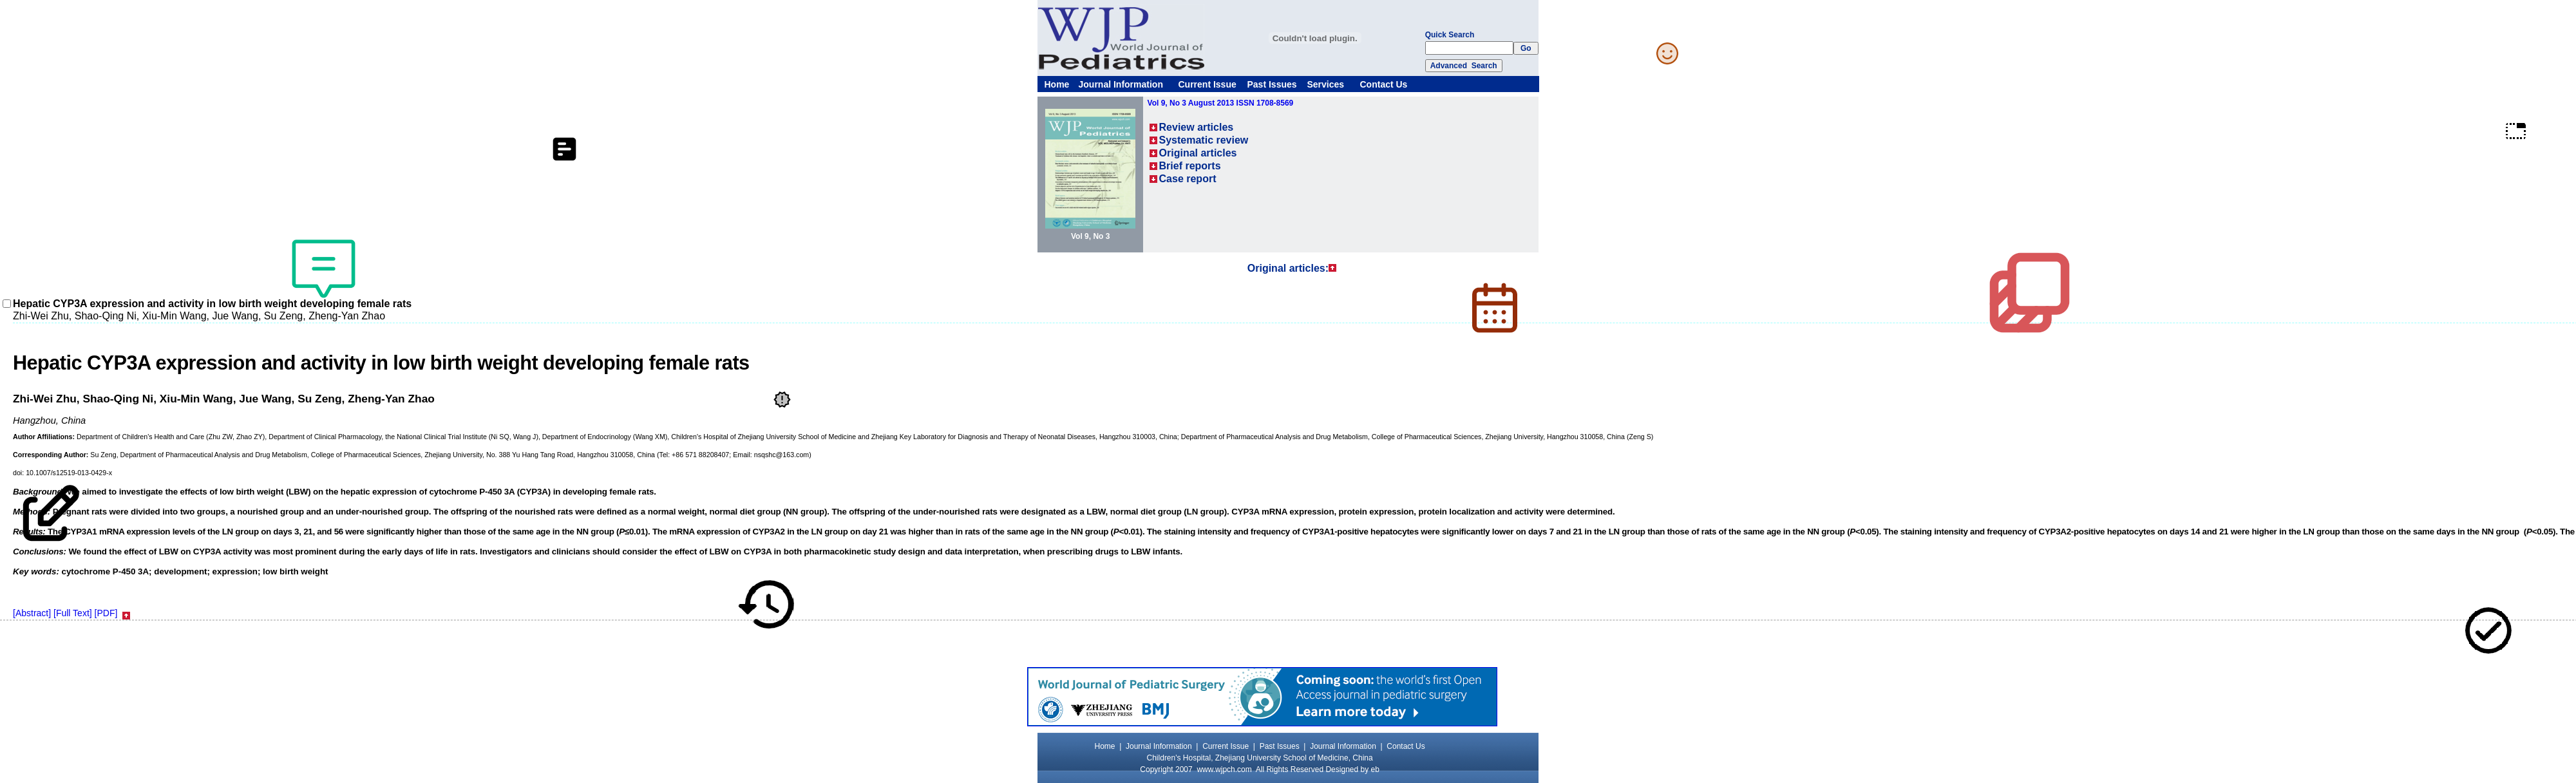 The width and height of the screenshot is (2576, 783). I want to click on indicates new or recently added content, so click(782, 399).